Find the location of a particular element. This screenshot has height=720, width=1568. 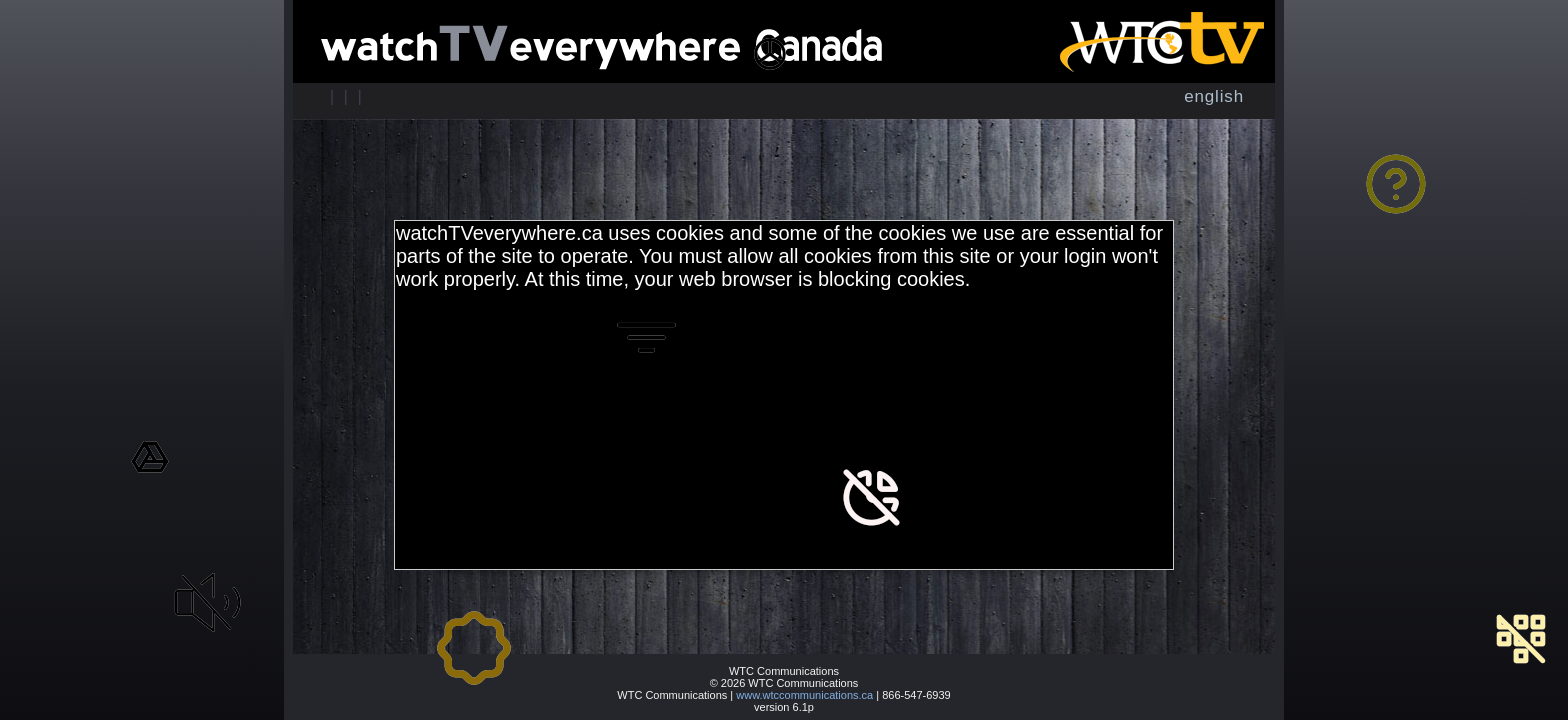

access help or support information is located at coordinates (1396, 184).